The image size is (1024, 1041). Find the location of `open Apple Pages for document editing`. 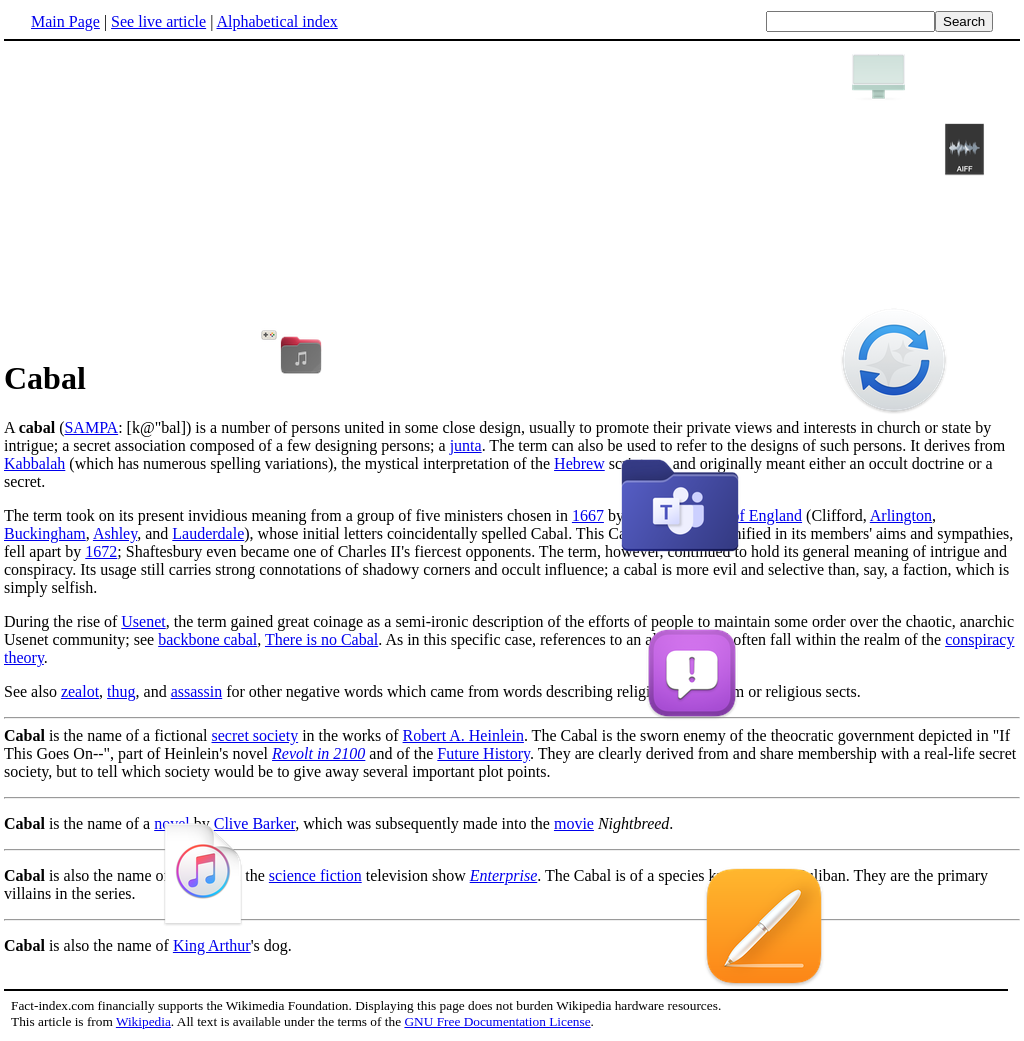

open Apple Pages for document editing is located at coordinates (764, 926).